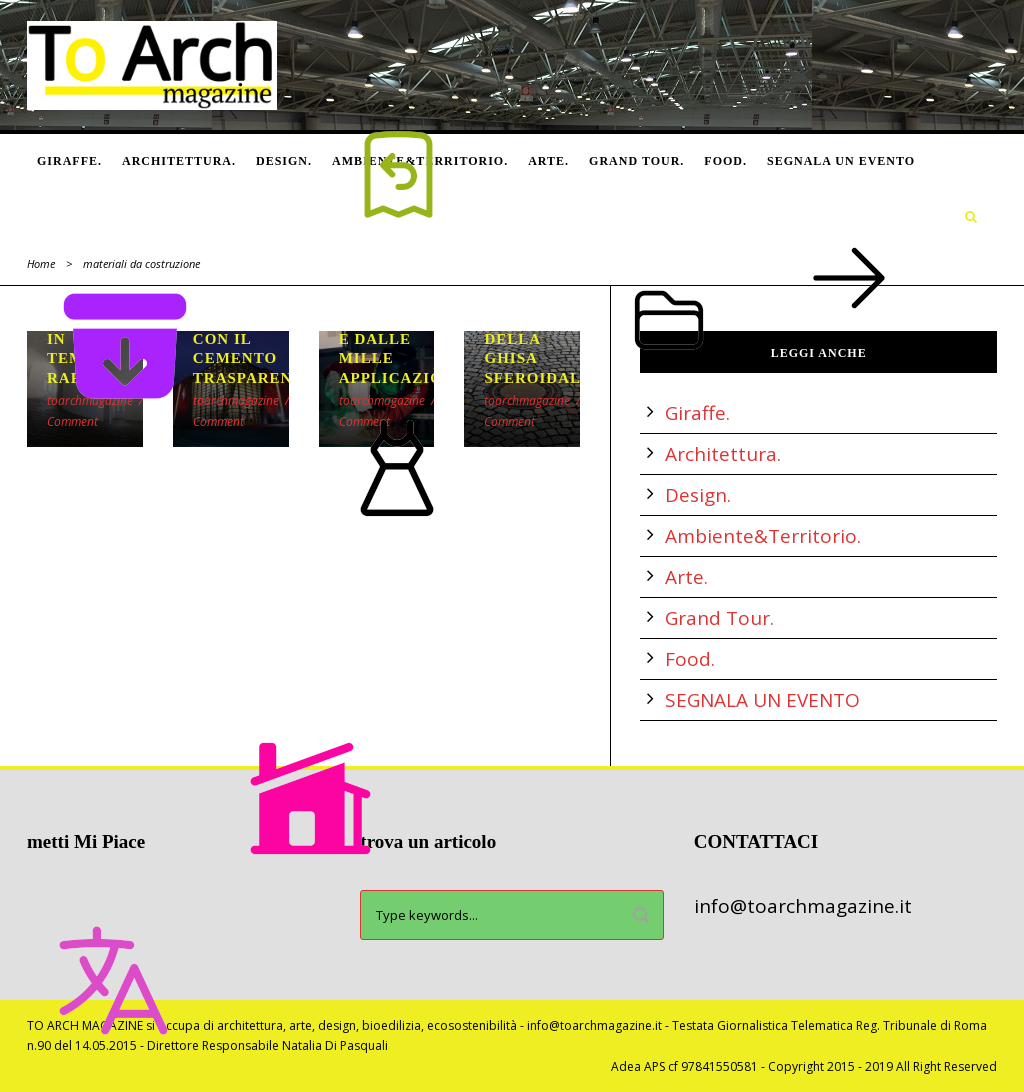 This screenshot has height=1092, width=1024. Describe the element at coordinates (398, 174) in the screenshot. I see `request a refund for a purchase` at that location.